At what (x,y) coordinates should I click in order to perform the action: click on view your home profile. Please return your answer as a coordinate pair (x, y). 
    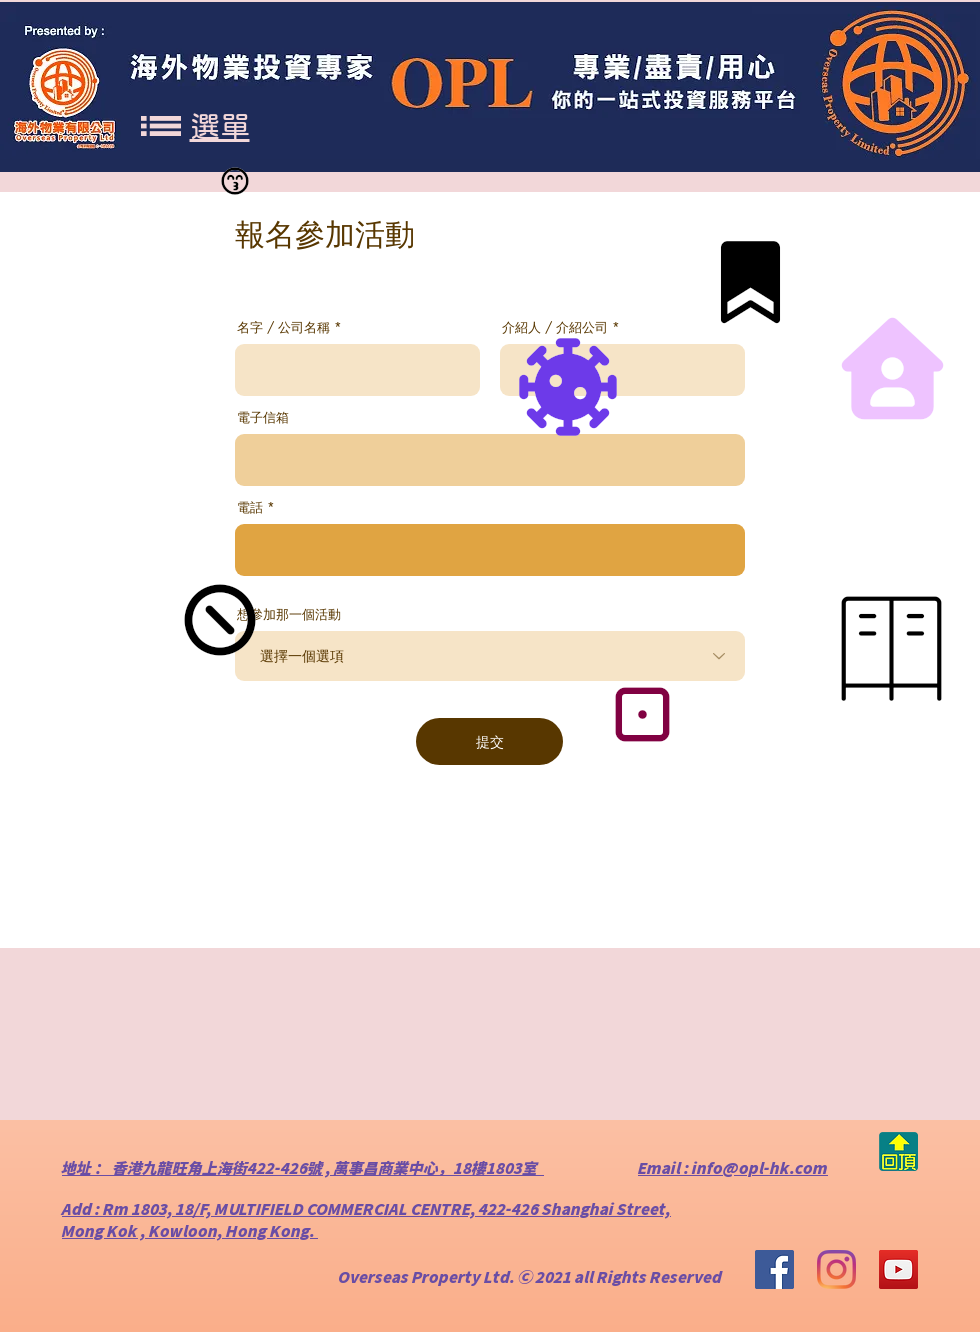
    Looking at the image, I should click on (892, 368).